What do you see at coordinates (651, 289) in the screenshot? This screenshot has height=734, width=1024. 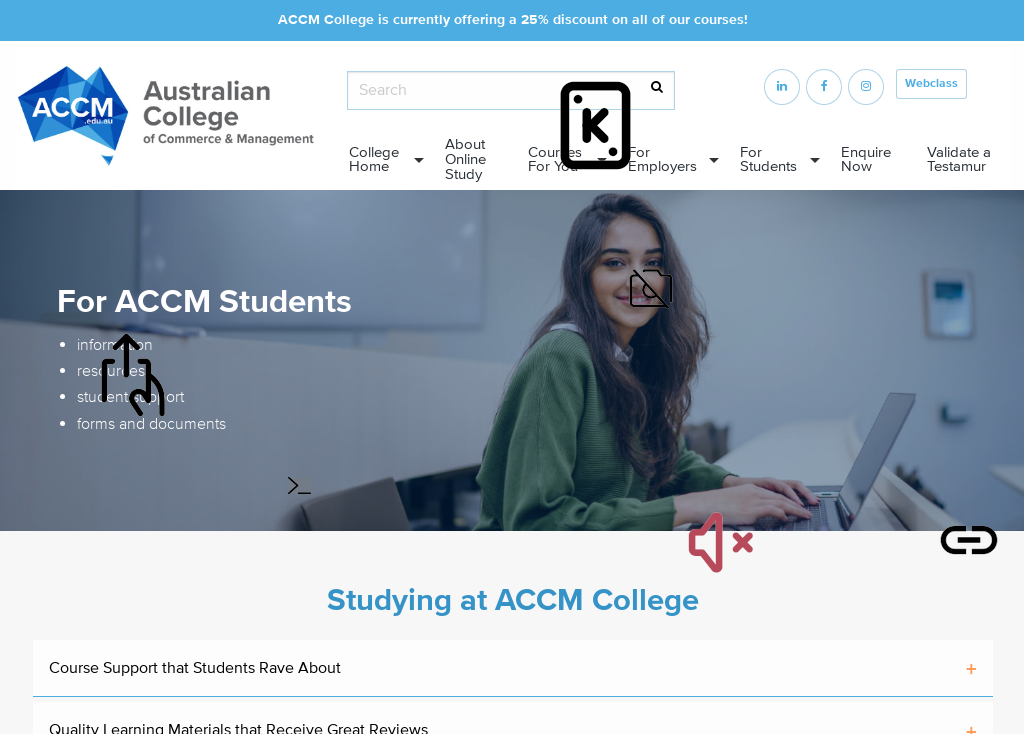 I see `camera access is disabled` at bounding box center [651, 289].